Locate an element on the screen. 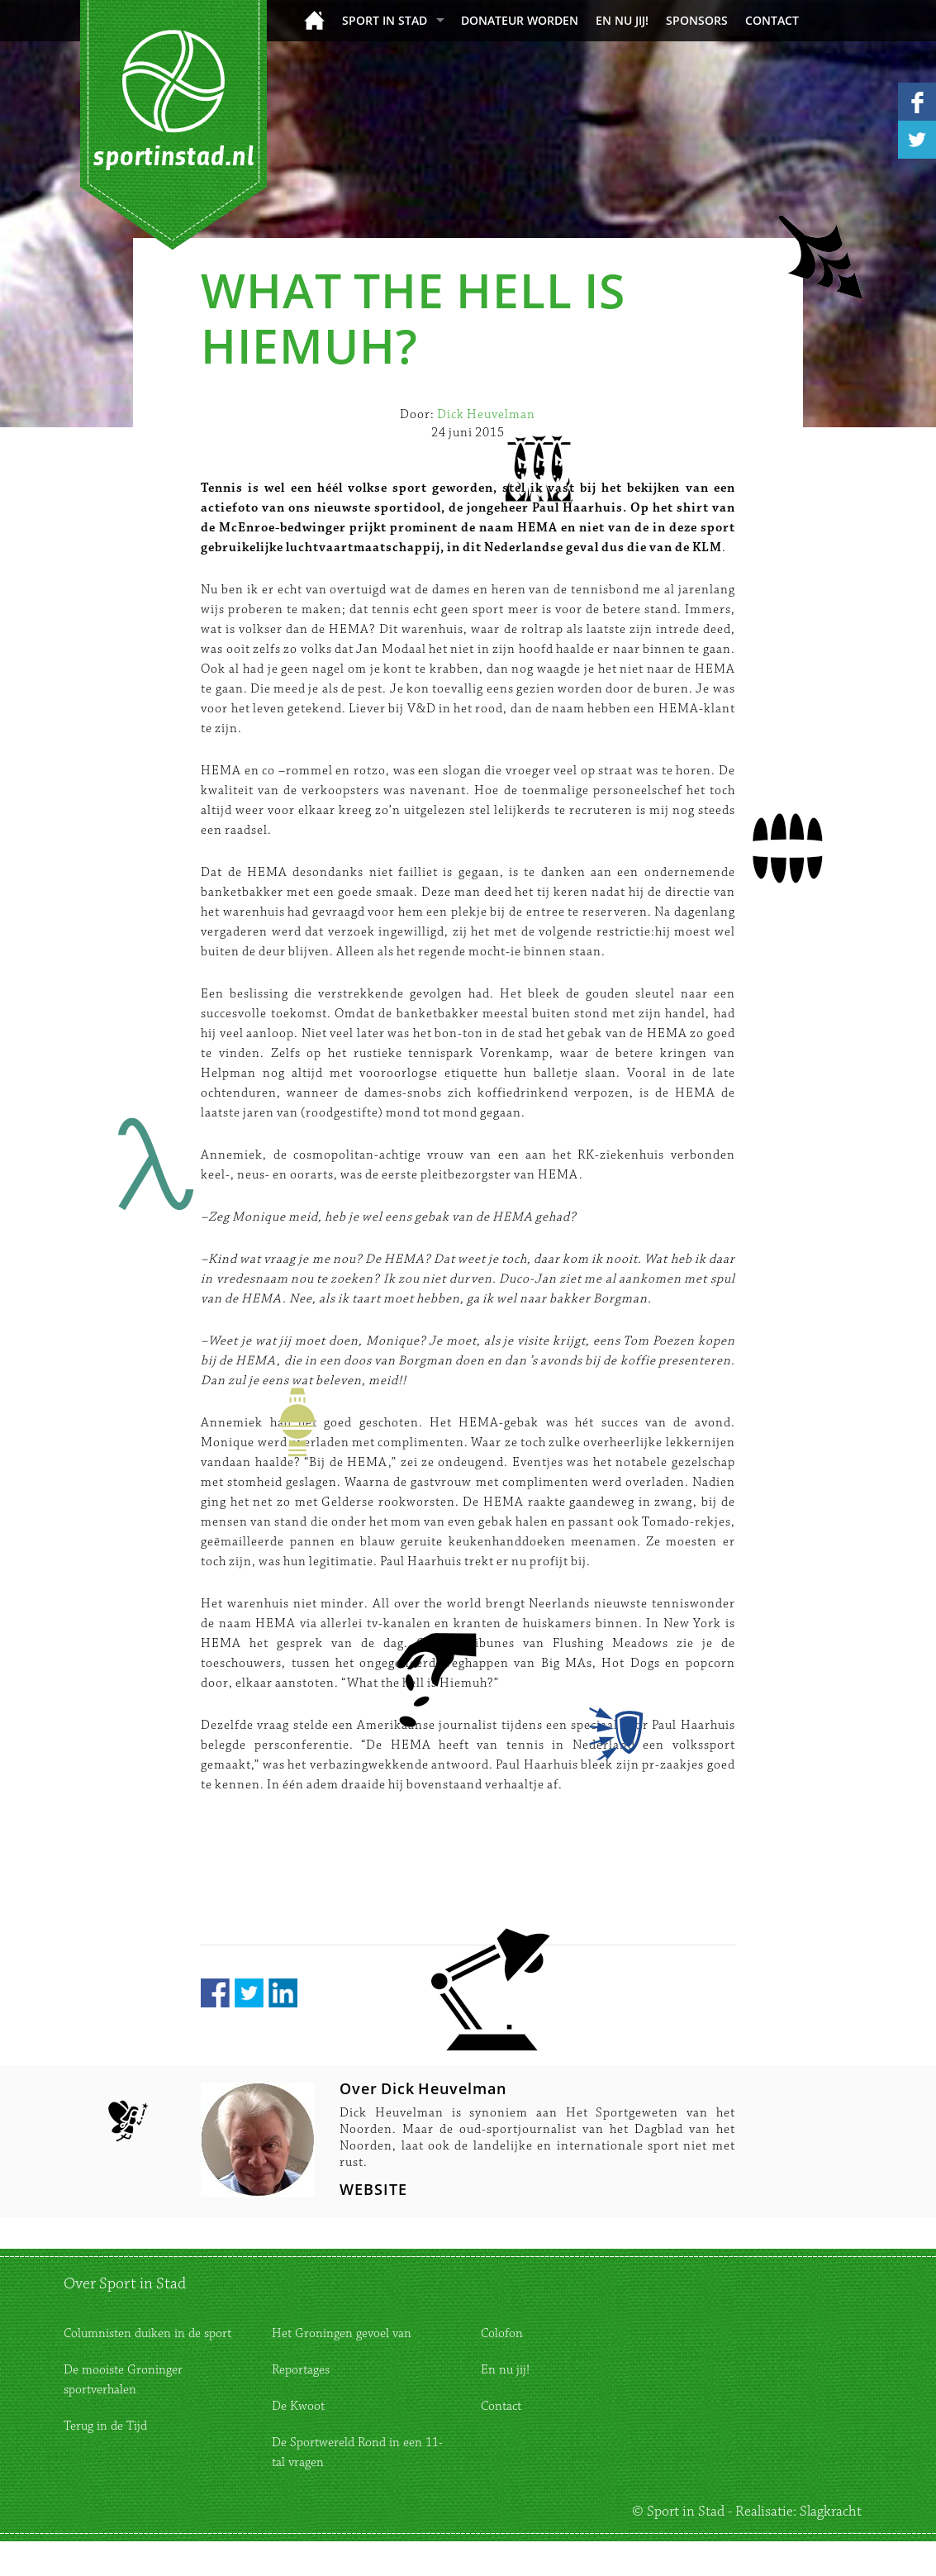  view dental health or teeth information is located at coordinates (787, 848).